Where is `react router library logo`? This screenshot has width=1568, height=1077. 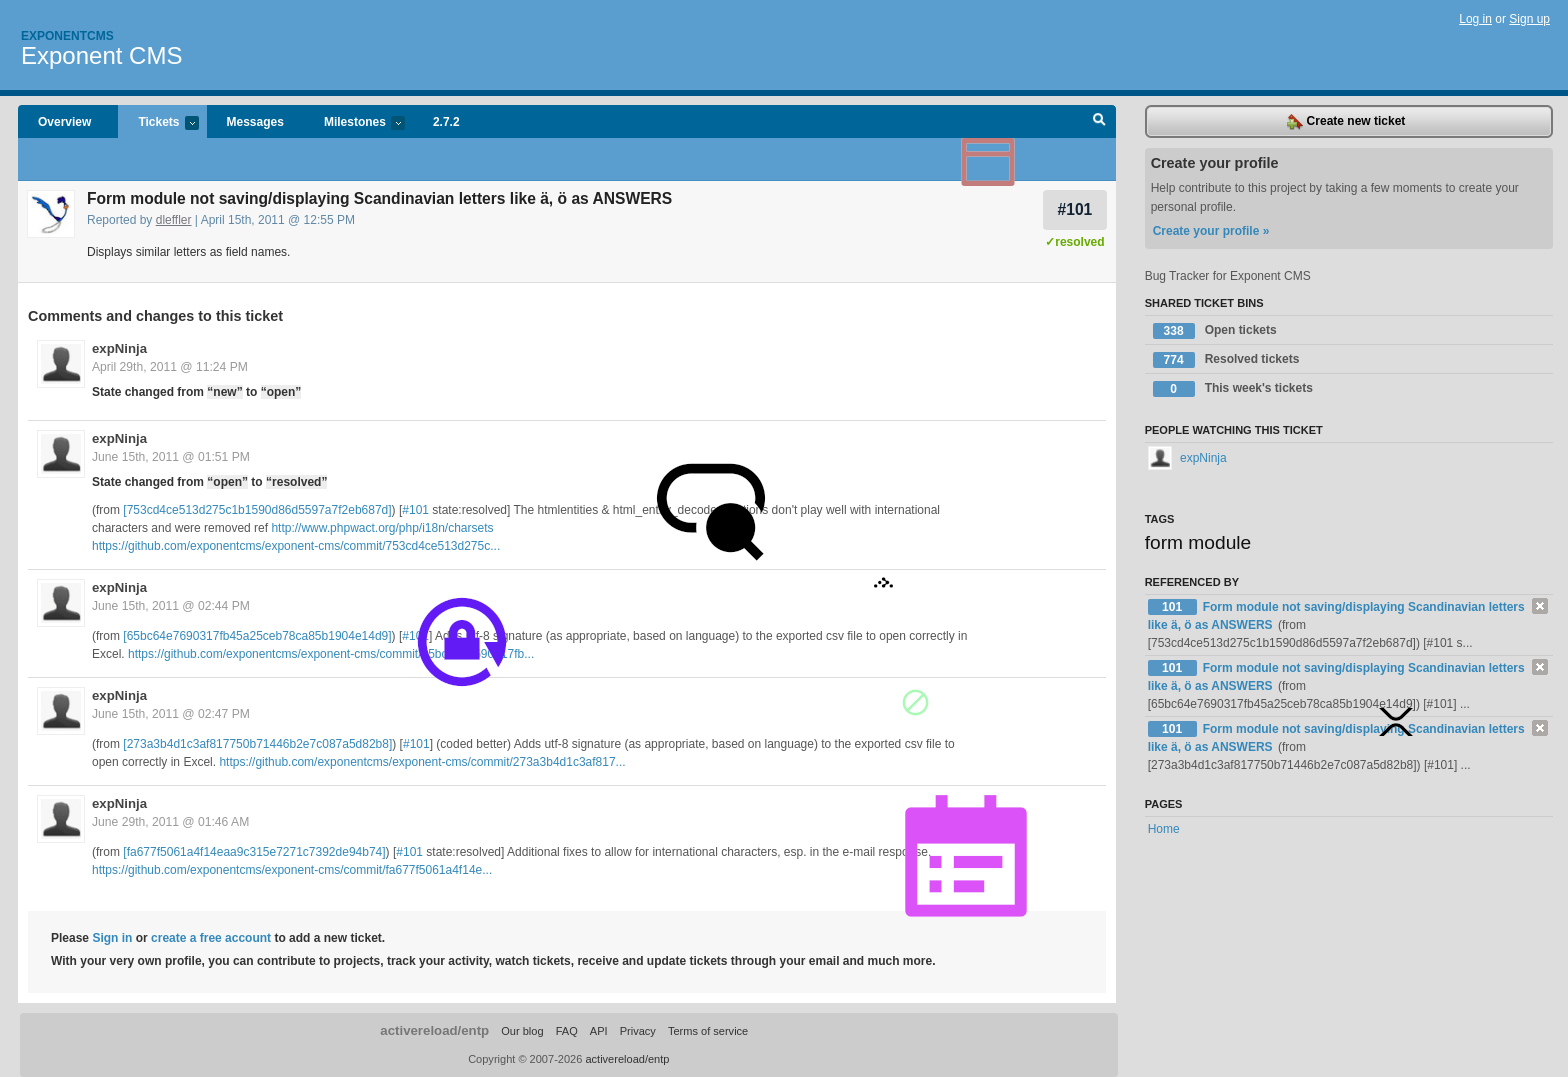 react router library logo is located at coordinates (883, 582).